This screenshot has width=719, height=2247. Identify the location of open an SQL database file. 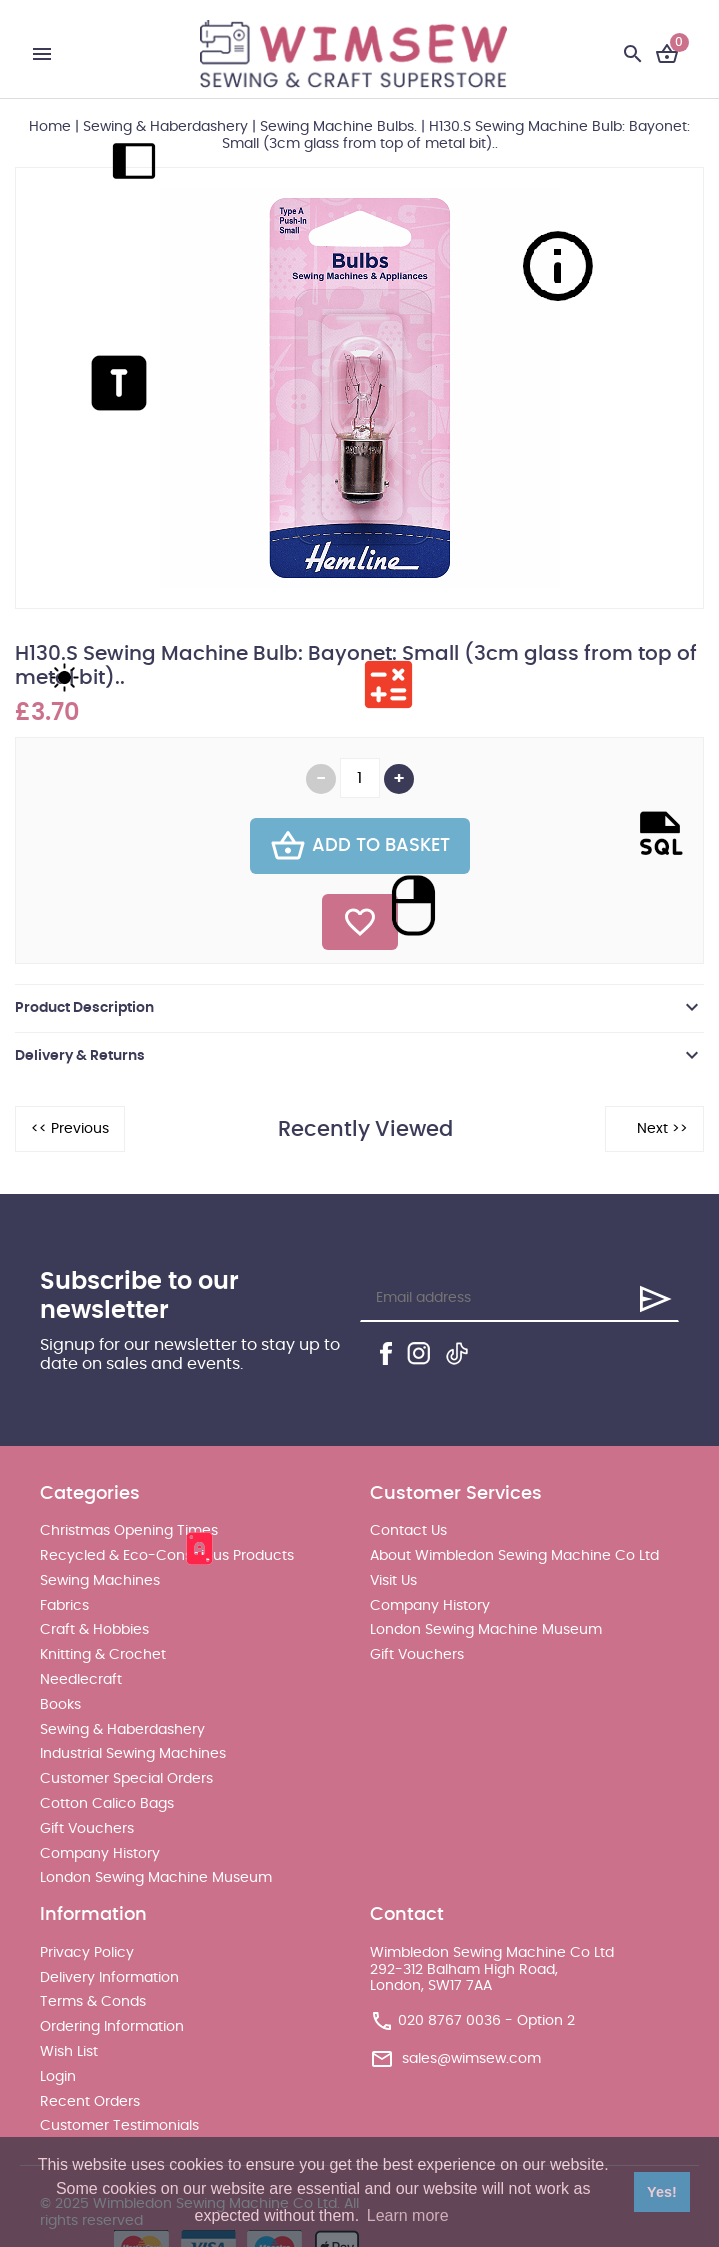
(660, 835).